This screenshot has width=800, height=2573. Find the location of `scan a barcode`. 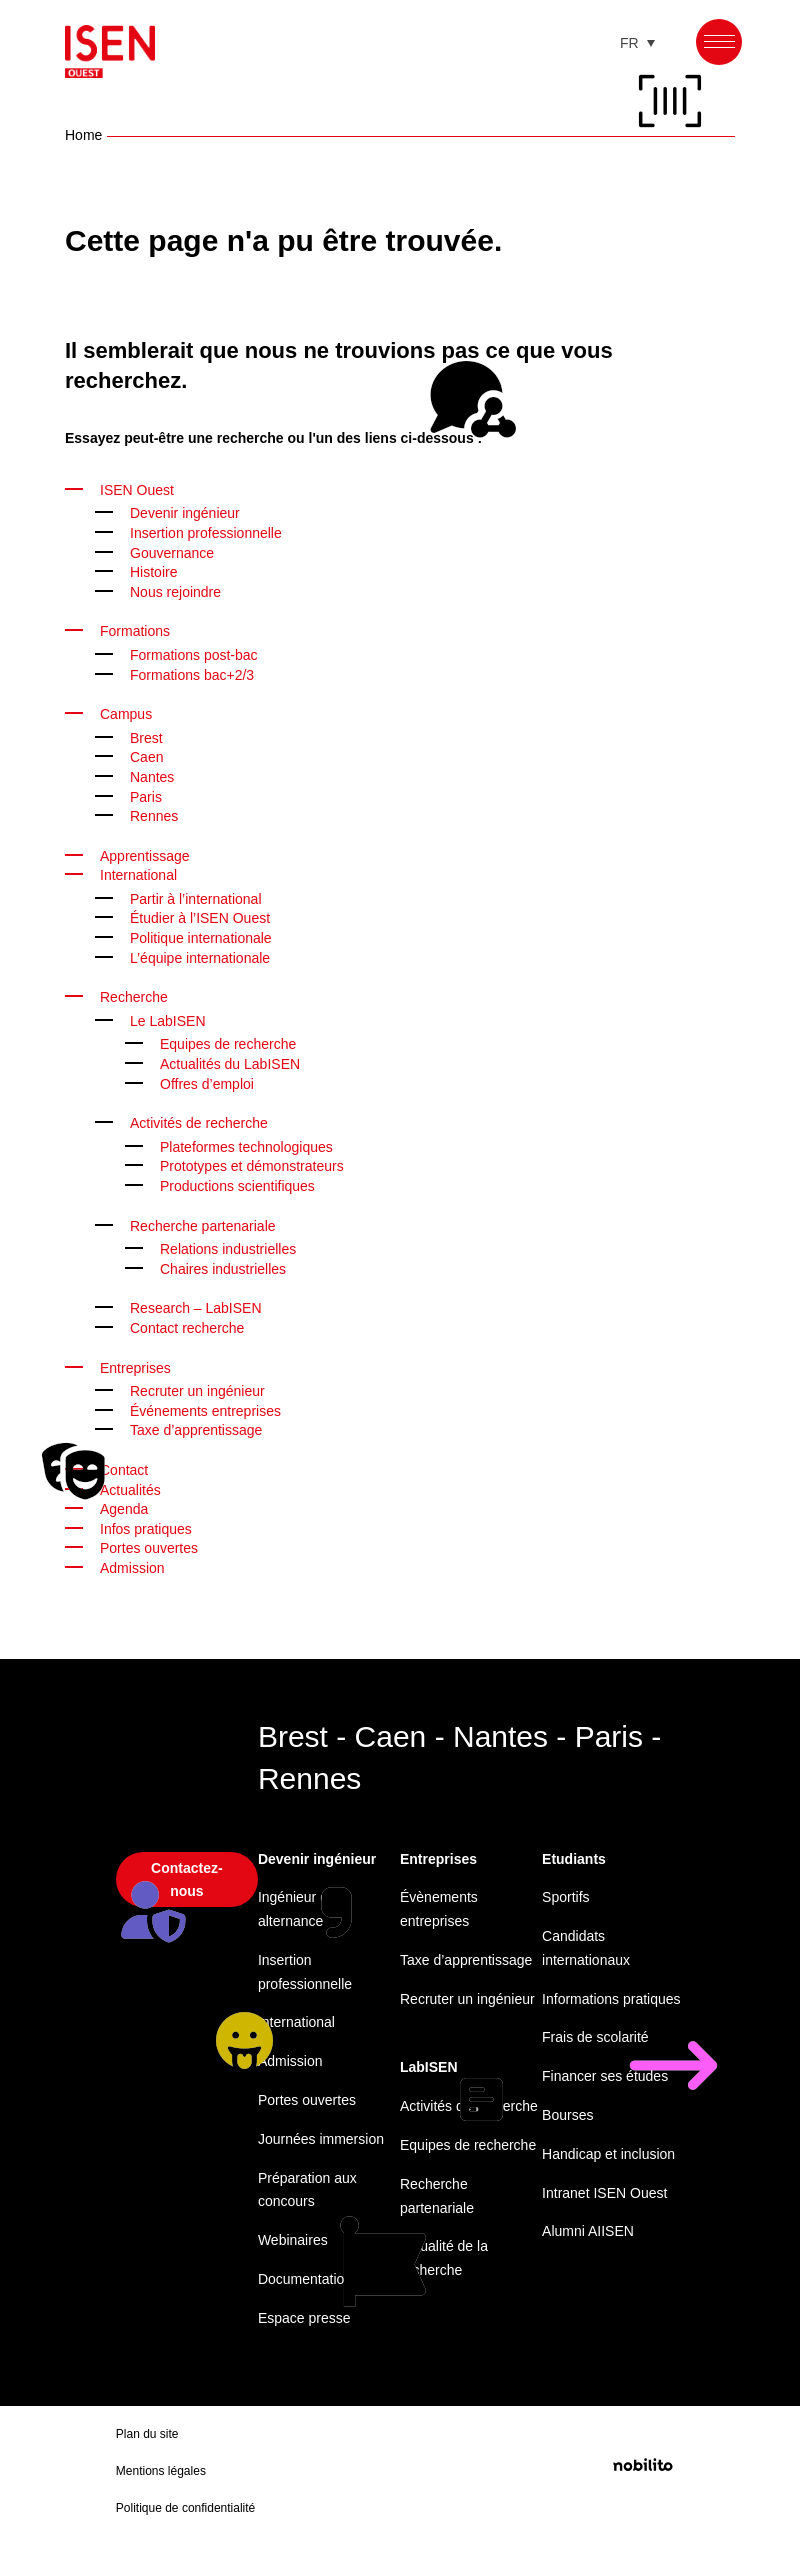

scan a barcode is located at coordinates (670, 101).